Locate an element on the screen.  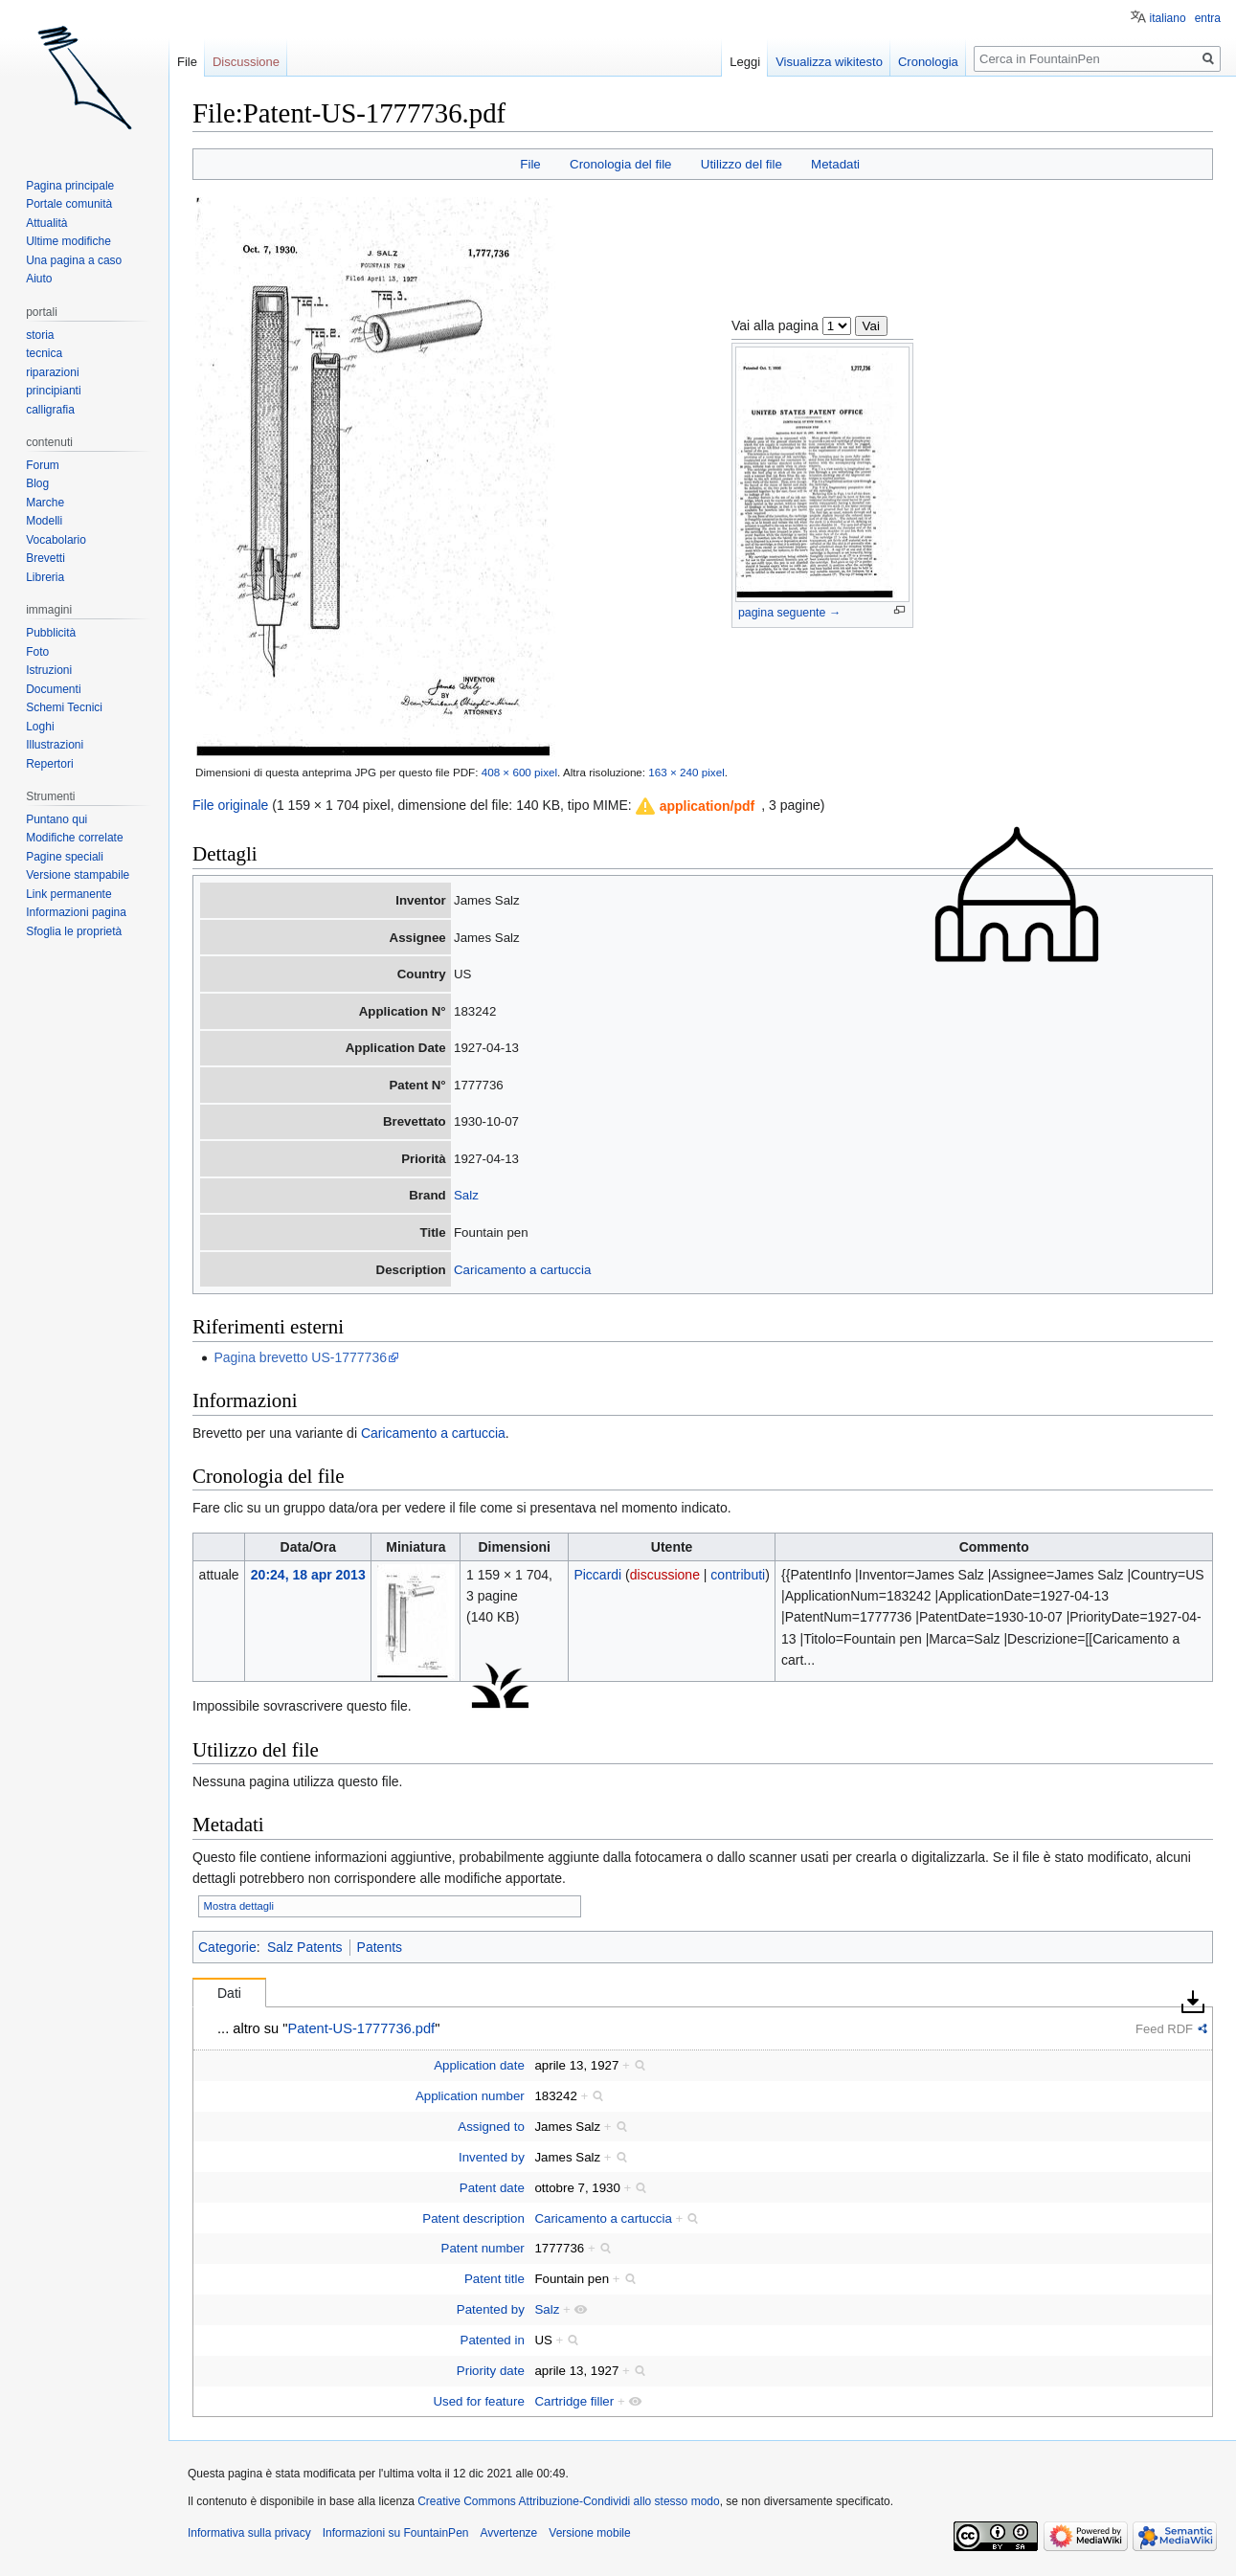
download a file to your device is located at coordinates (1193, 2003).